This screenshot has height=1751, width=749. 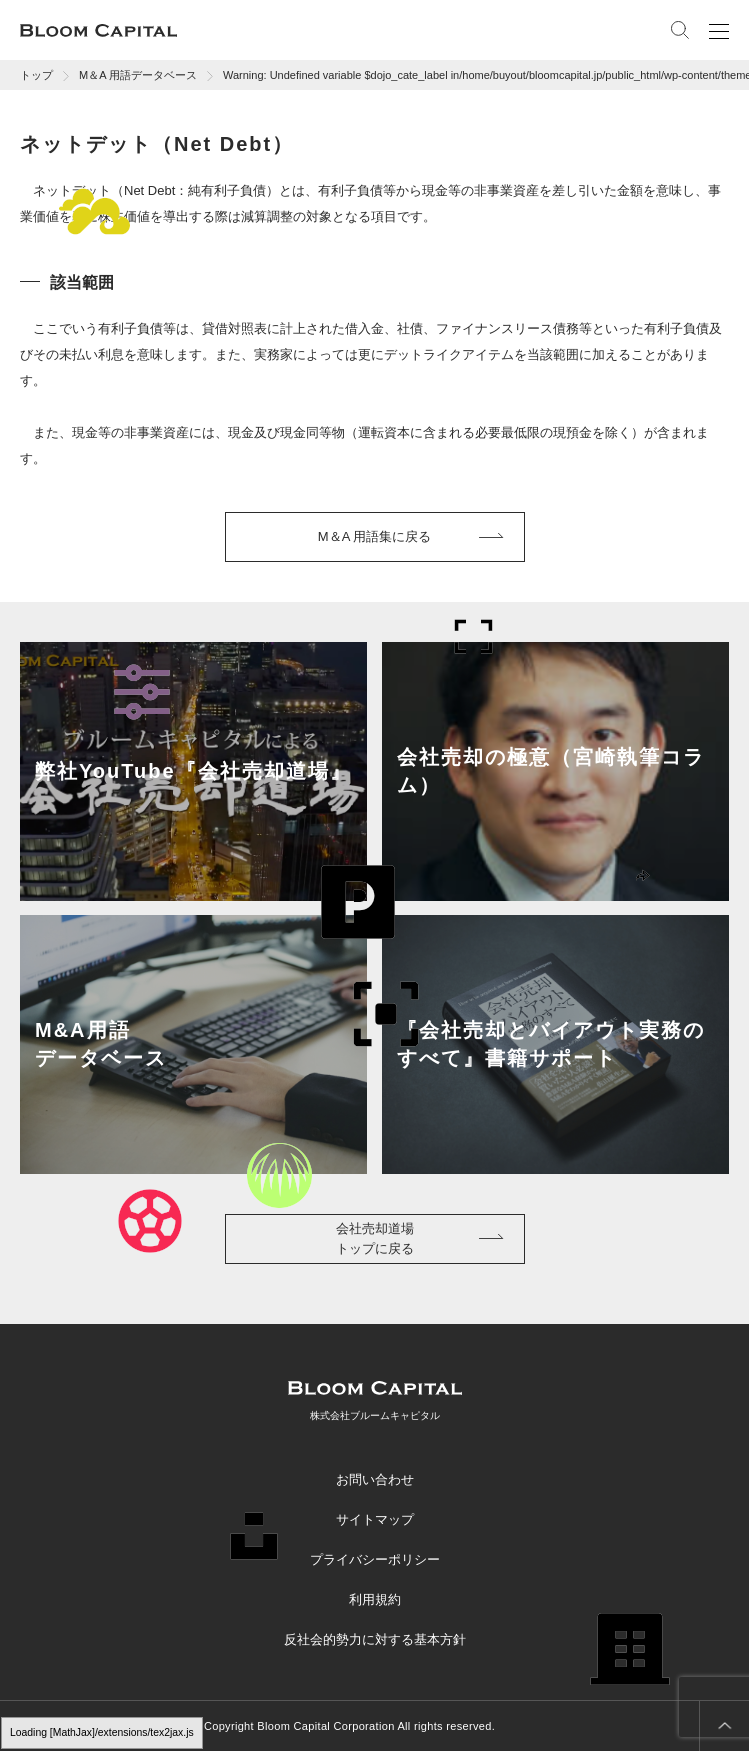 What do you see at coordinates (94, 211) in the screenshot?
I see `open seafile cloud storage app` at bounding box center [94, 211].